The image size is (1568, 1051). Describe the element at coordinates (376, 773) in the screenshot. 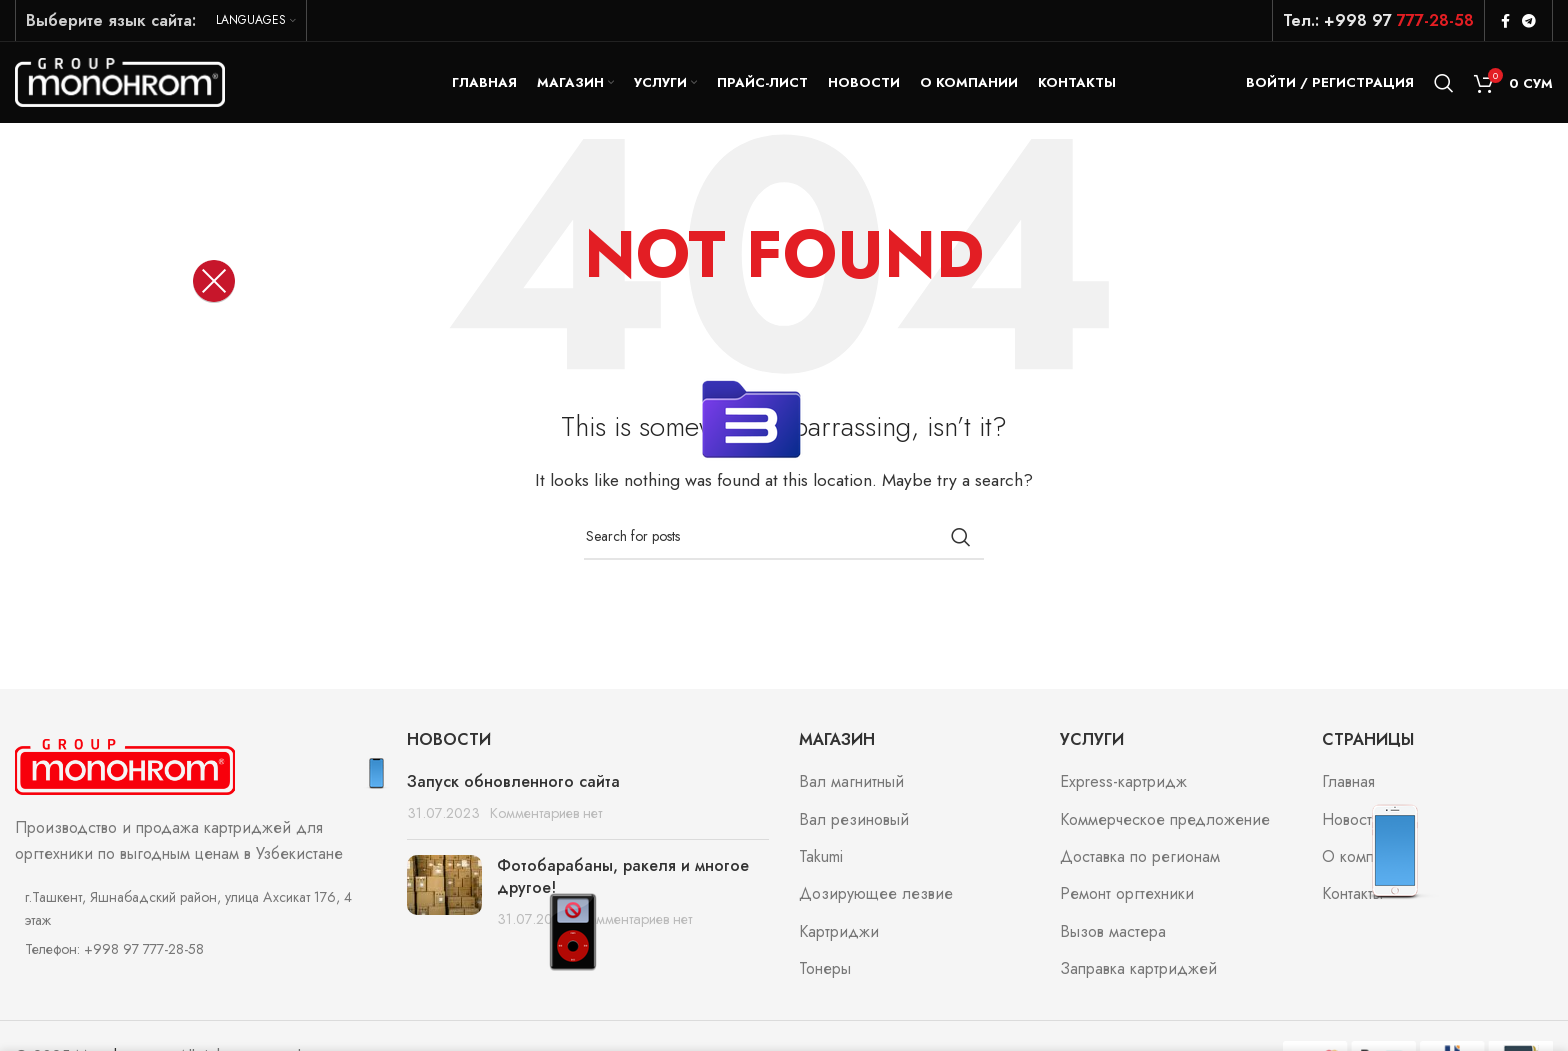

I see `connect to or manage your iPhone` at that location.